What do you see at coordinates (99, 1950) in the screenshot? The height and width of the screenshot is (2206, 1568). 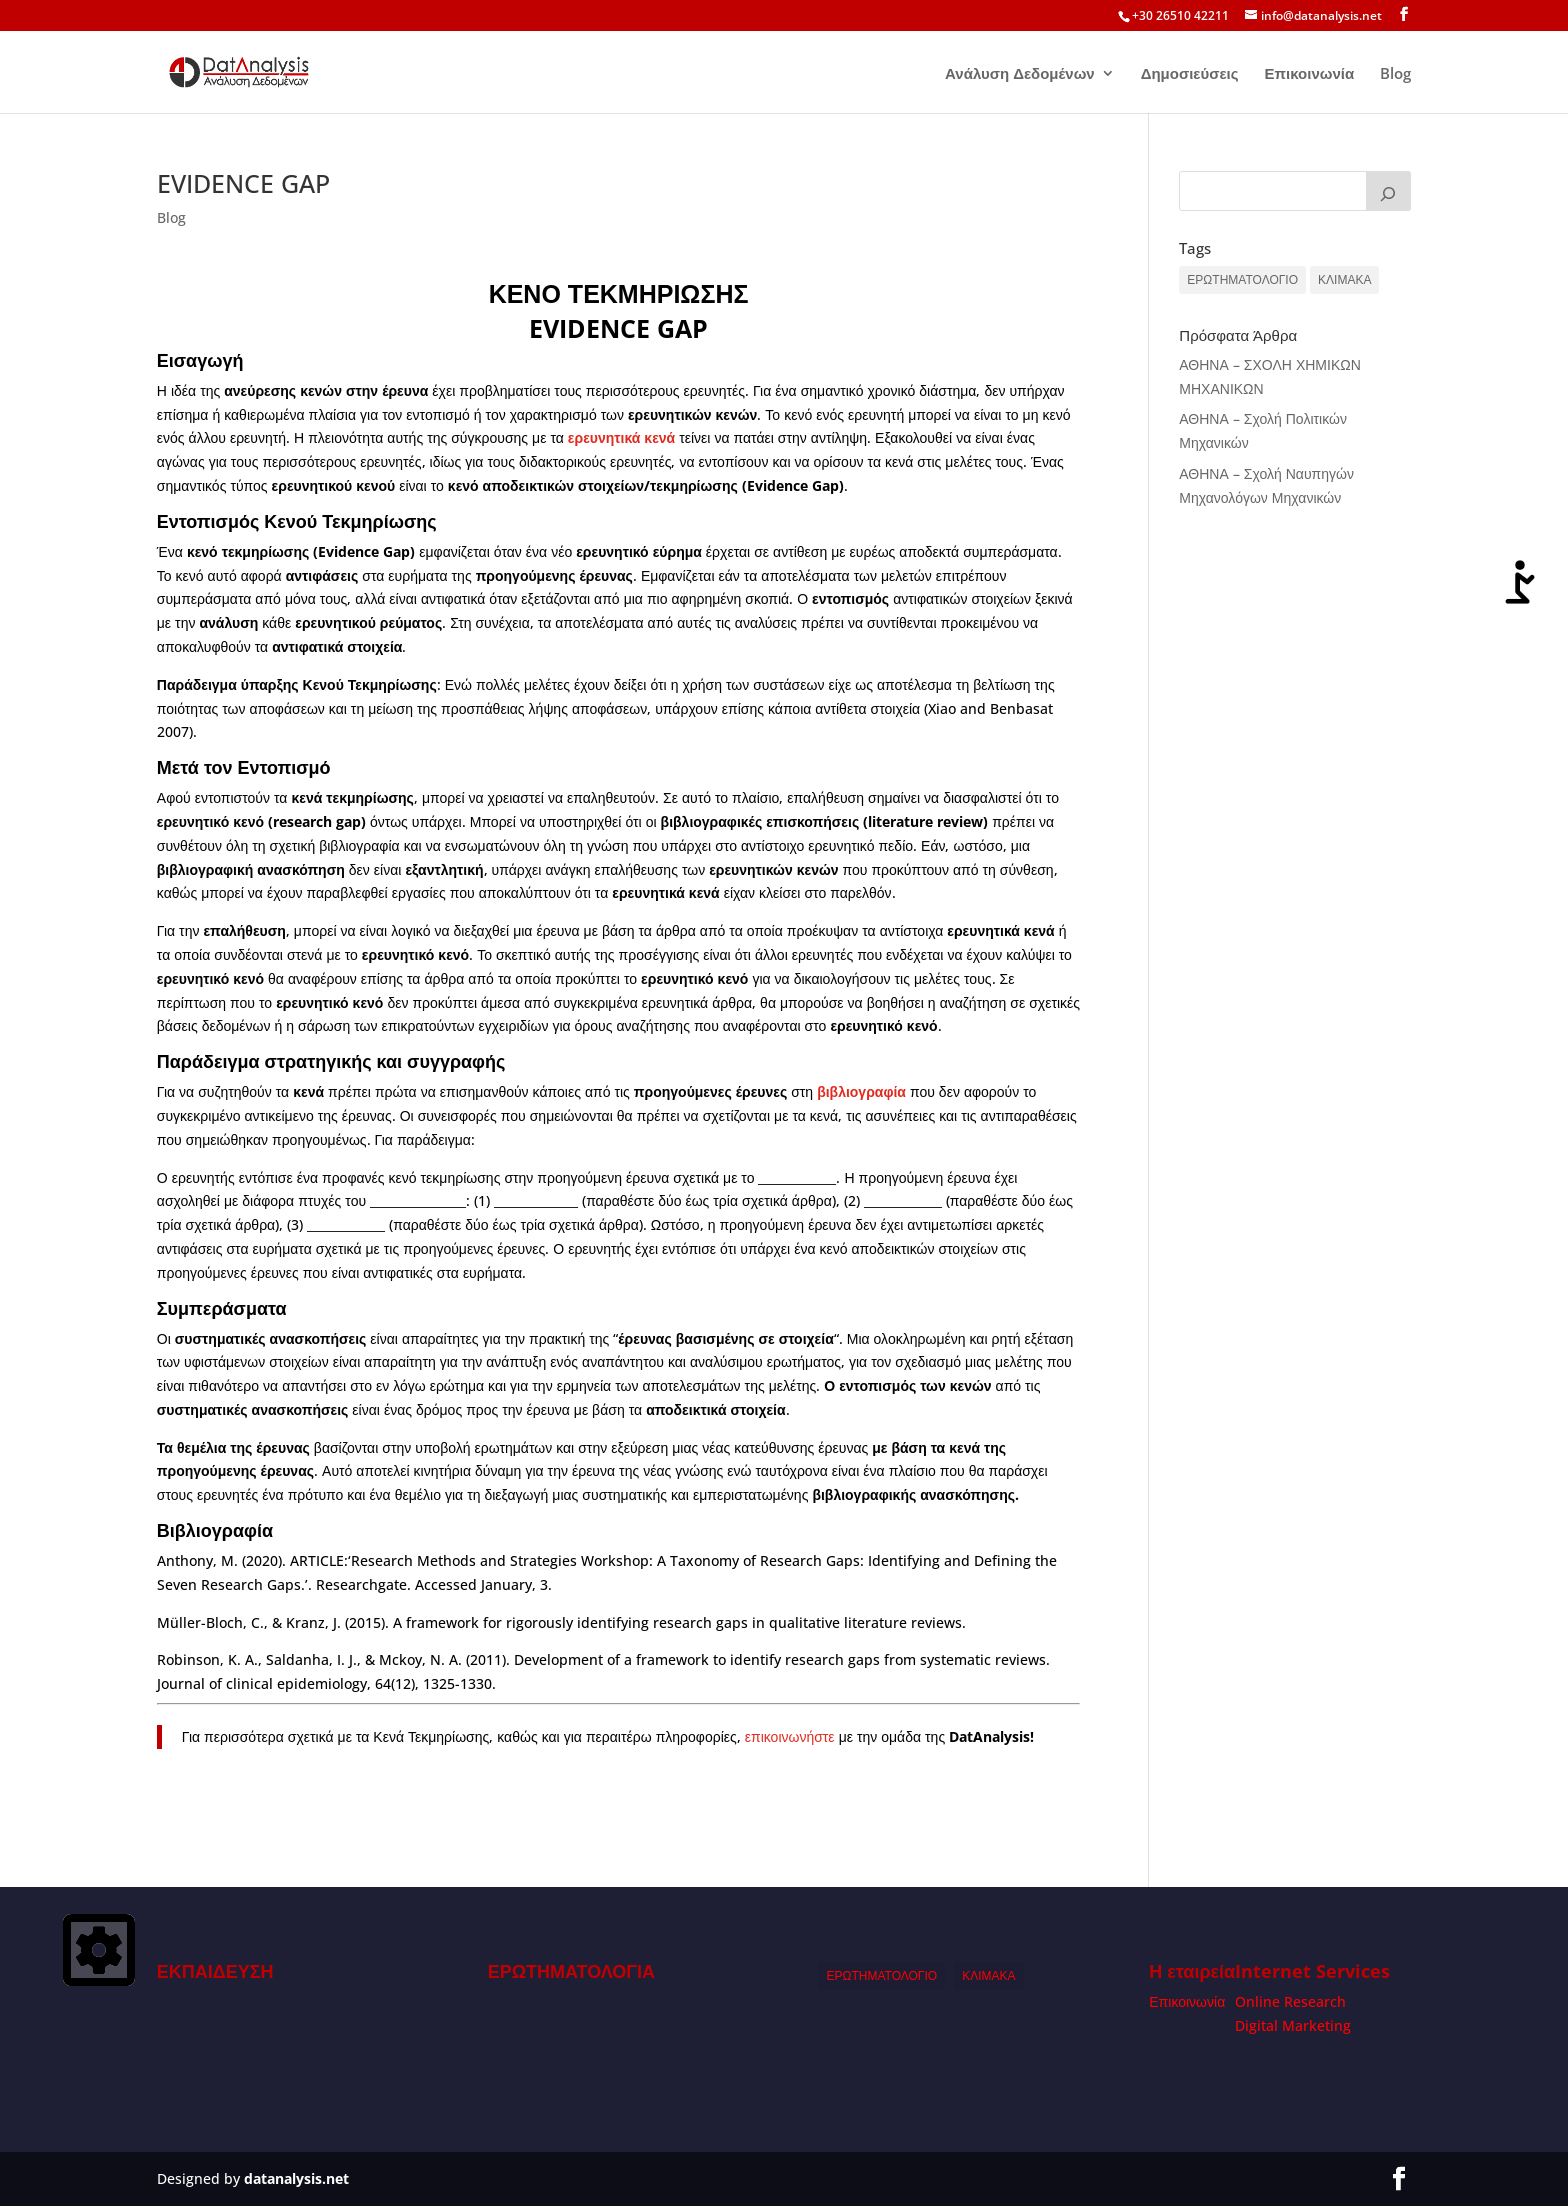 I see `access application settings` at bounding box center [99, 1950].